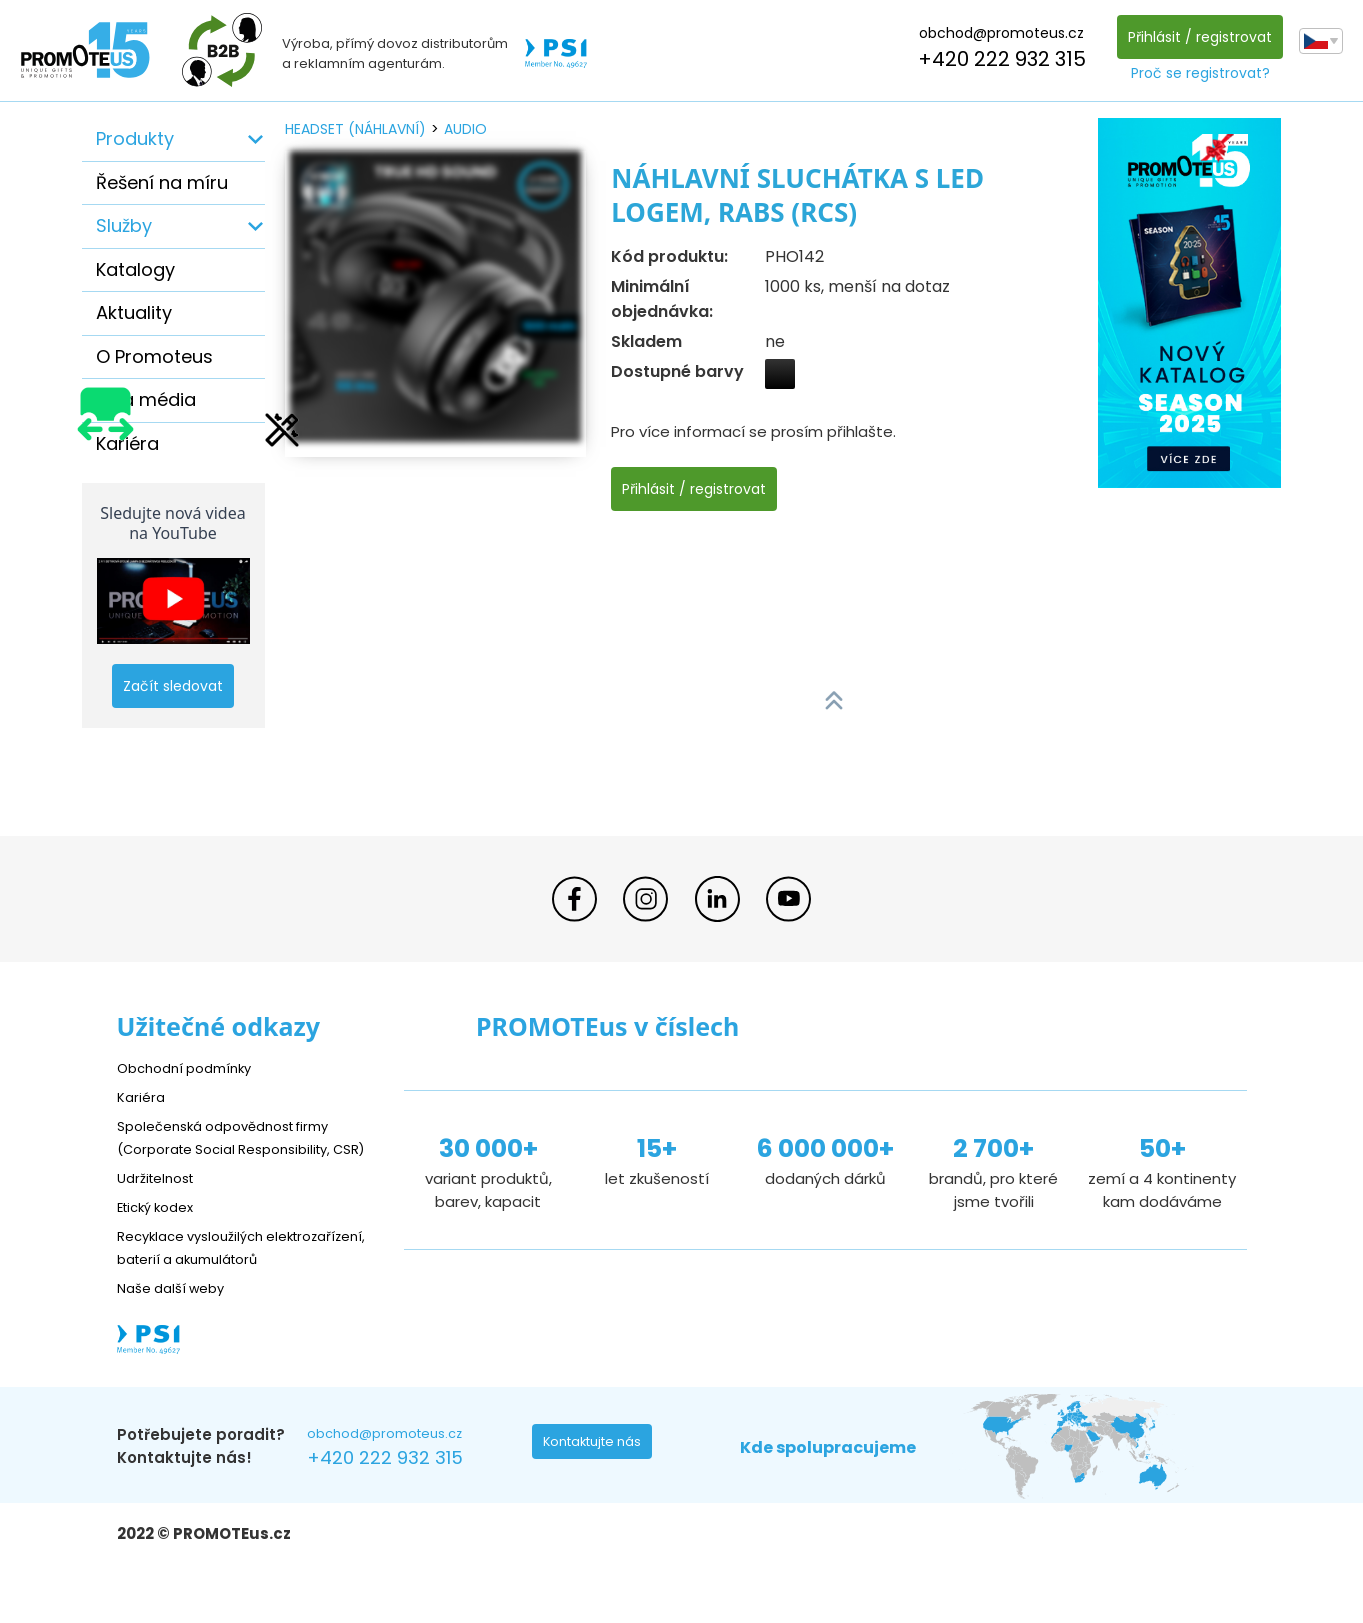 The image size is (1363, 1623). What do you see at coordinates (105, 412) in the screenshot?
I see `auto-fit content to available width` at bounding box center [105, 412].